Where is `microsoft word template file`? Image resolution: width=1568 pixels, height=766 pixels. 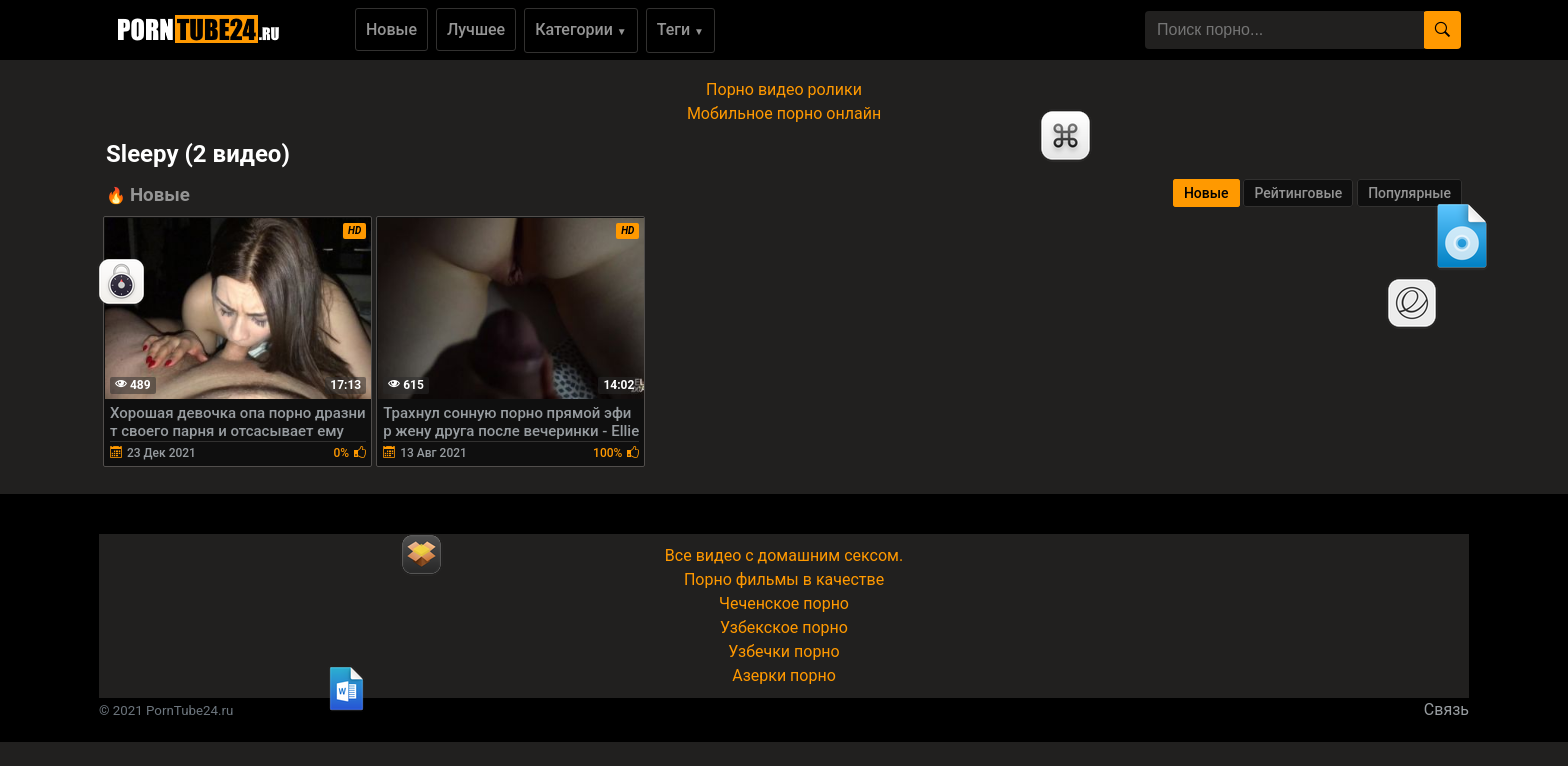
microsoft word template file is located at coordinates (346, 688).